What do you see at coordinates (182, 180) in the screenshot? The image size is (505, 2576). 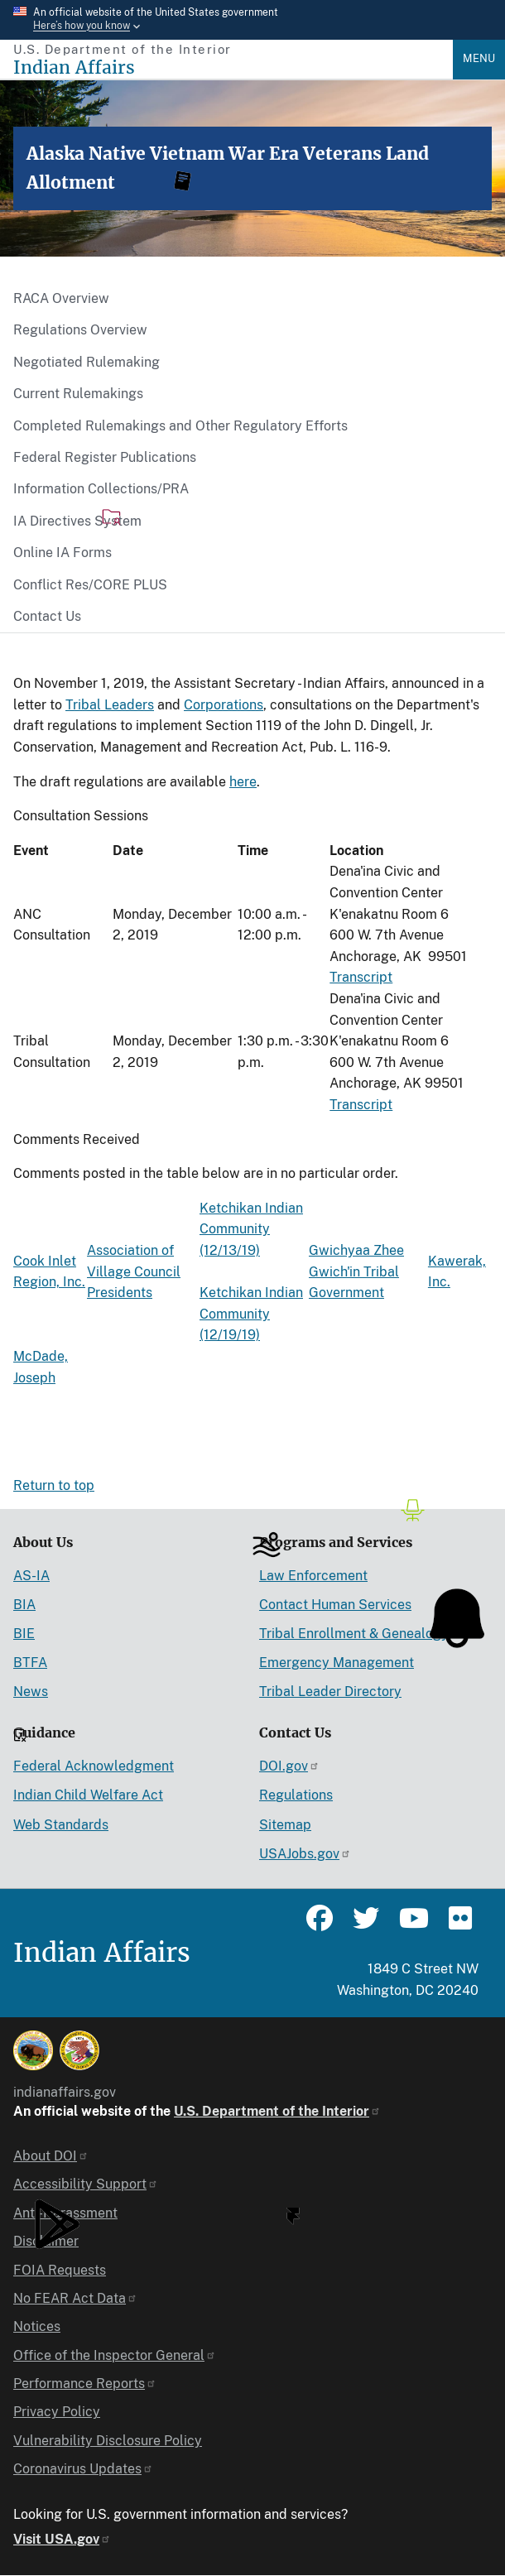 I see `view or access your resume/CV` at bounding box center [182, 180].